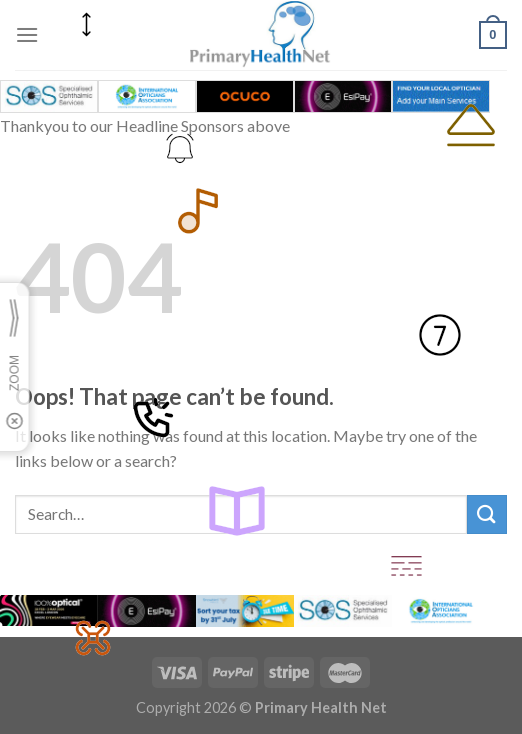 The width and height of the screenshot is (522, 734). Describe the element at coordinates (86, 24) in the screenshot. I see `adjust vertical size or height` at that location.